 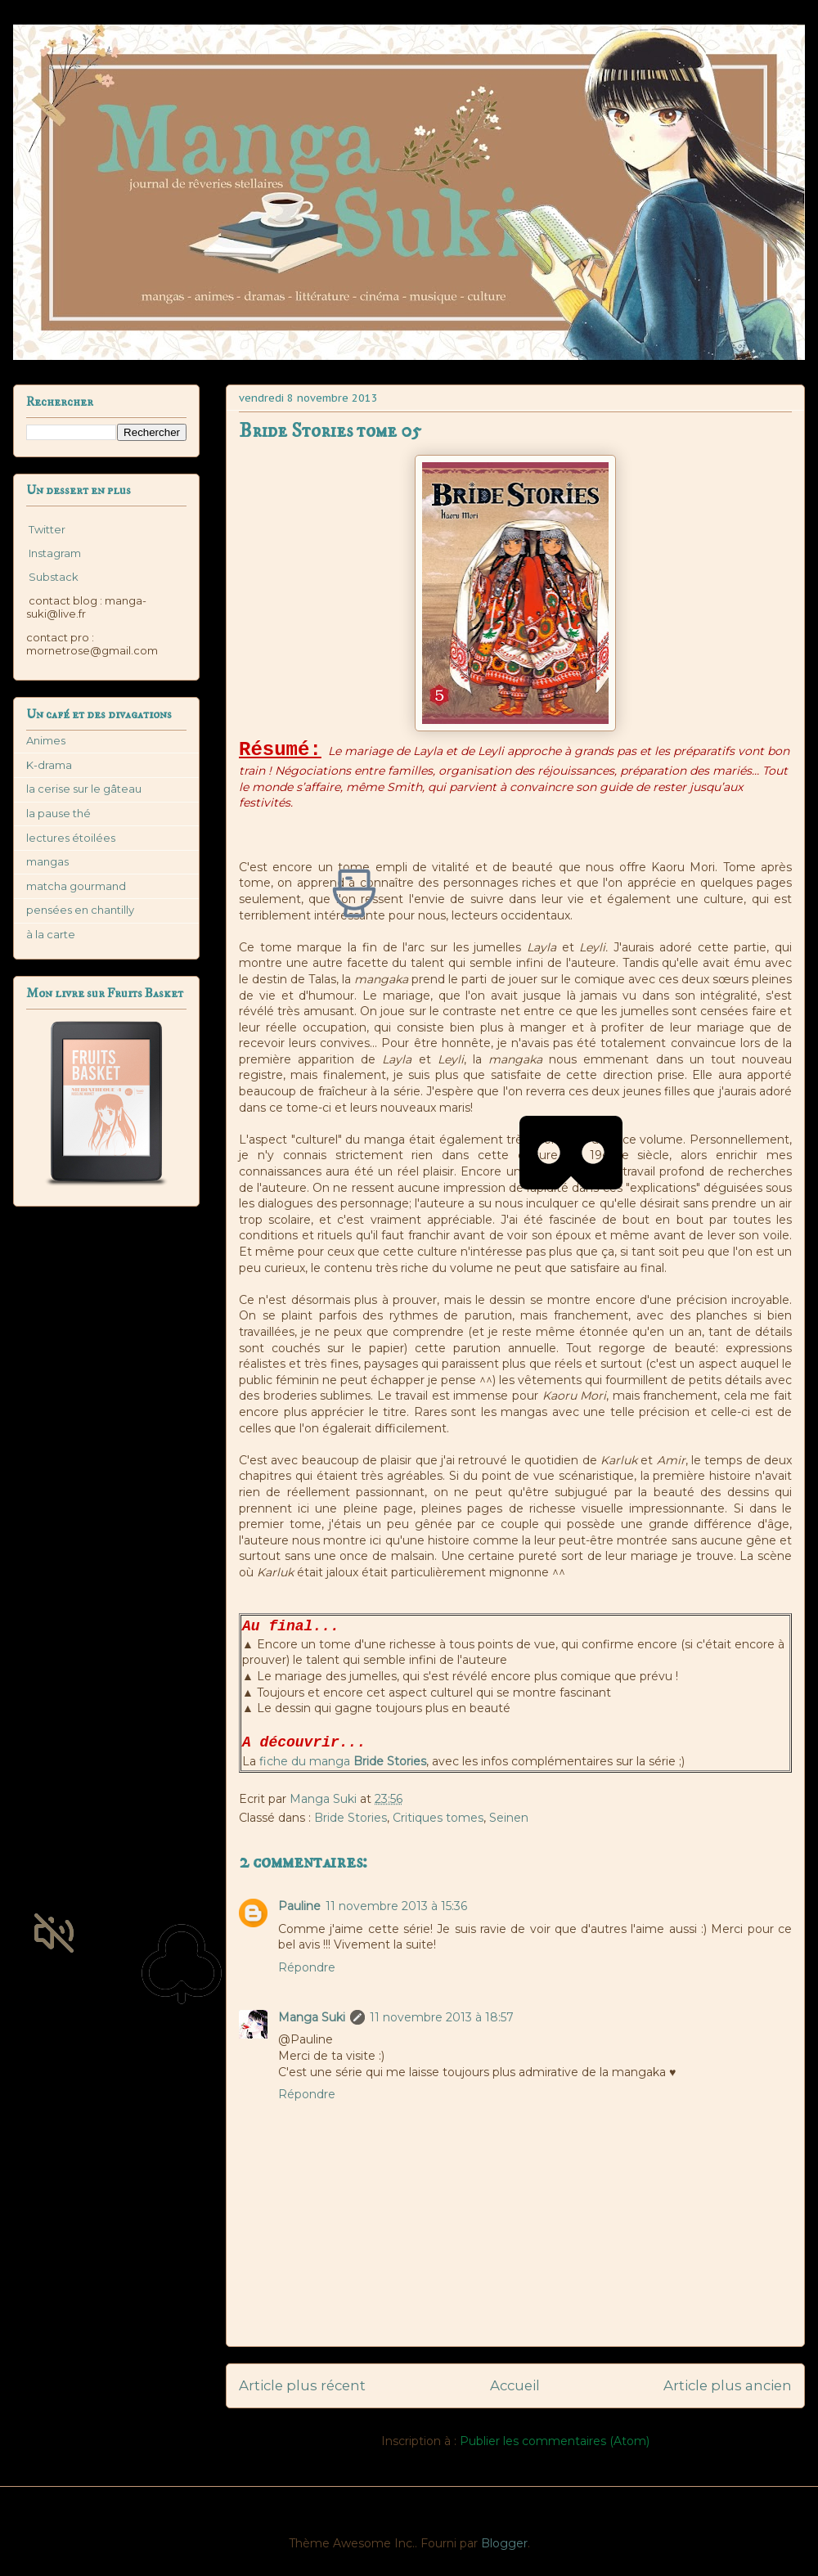 What do you see at coordinates (54, 1933) in the screenshot?
I see `mute audio or sound` at bounding box center [54, 1933].